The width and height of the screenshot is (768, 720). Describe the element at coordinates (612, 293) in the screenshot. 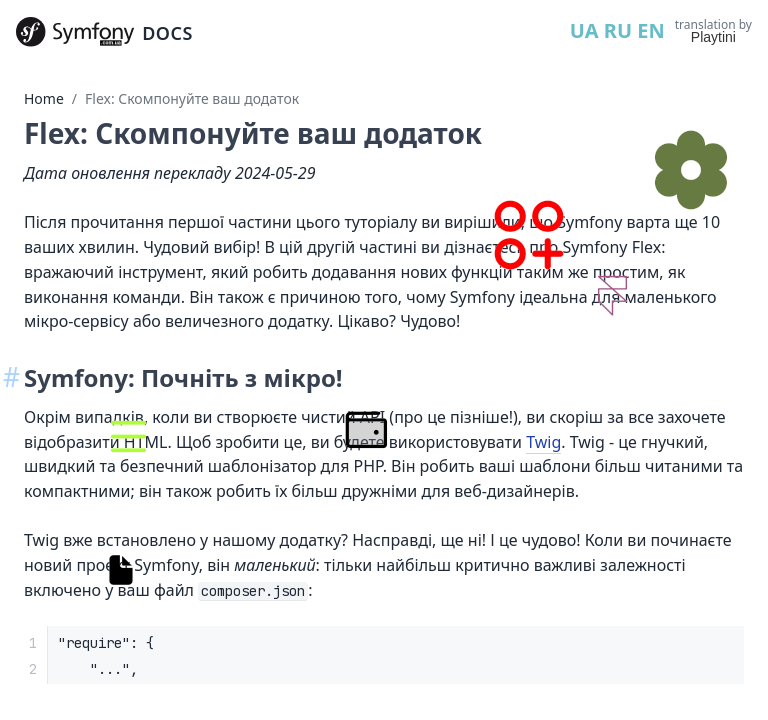

I see `open framer app` at that location.